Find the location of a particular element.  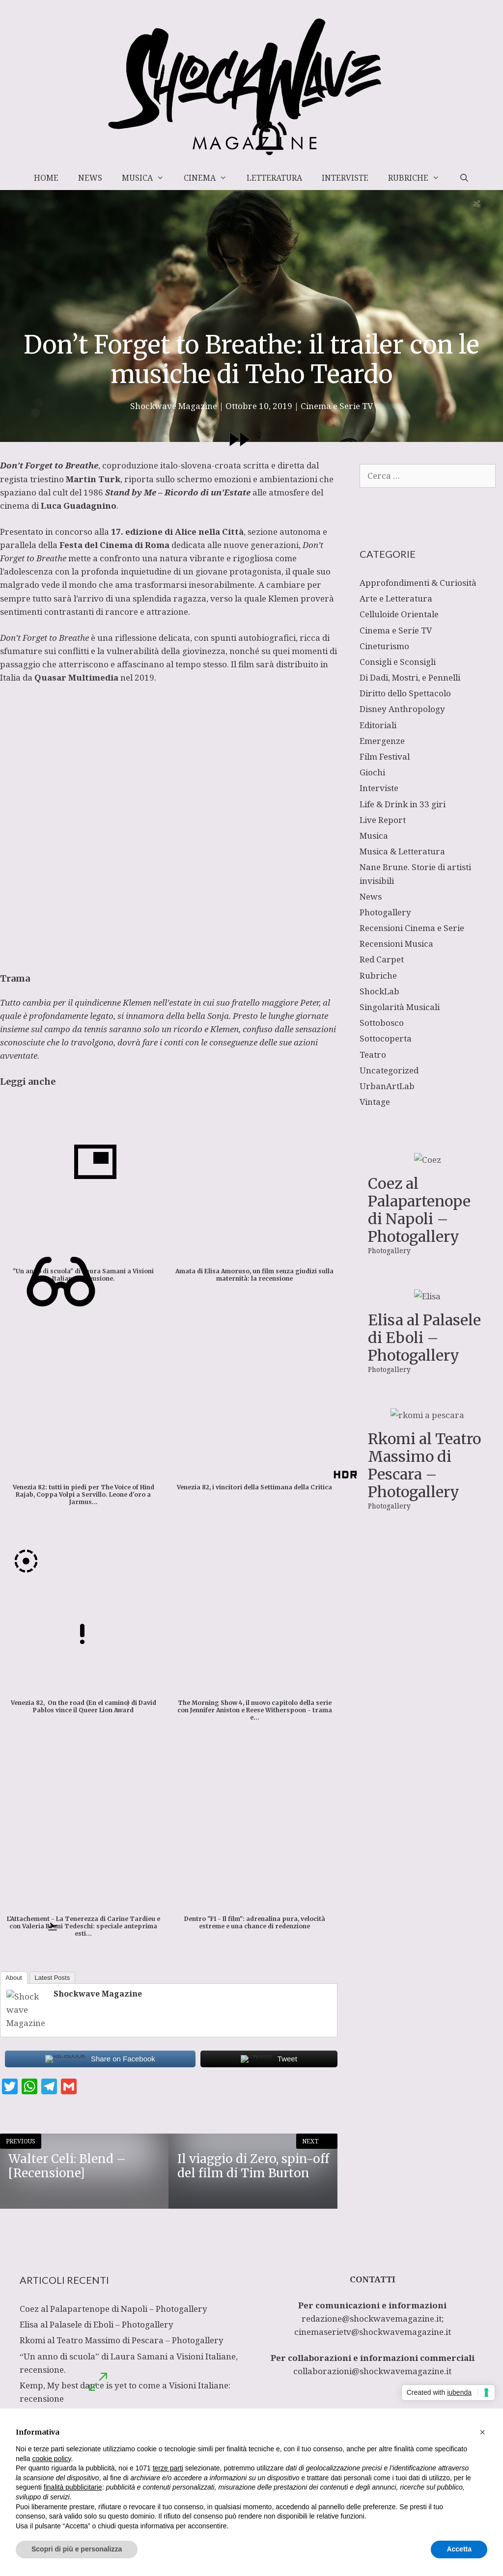

expand to fullscreen mode is located at coordinates (98, 2382).